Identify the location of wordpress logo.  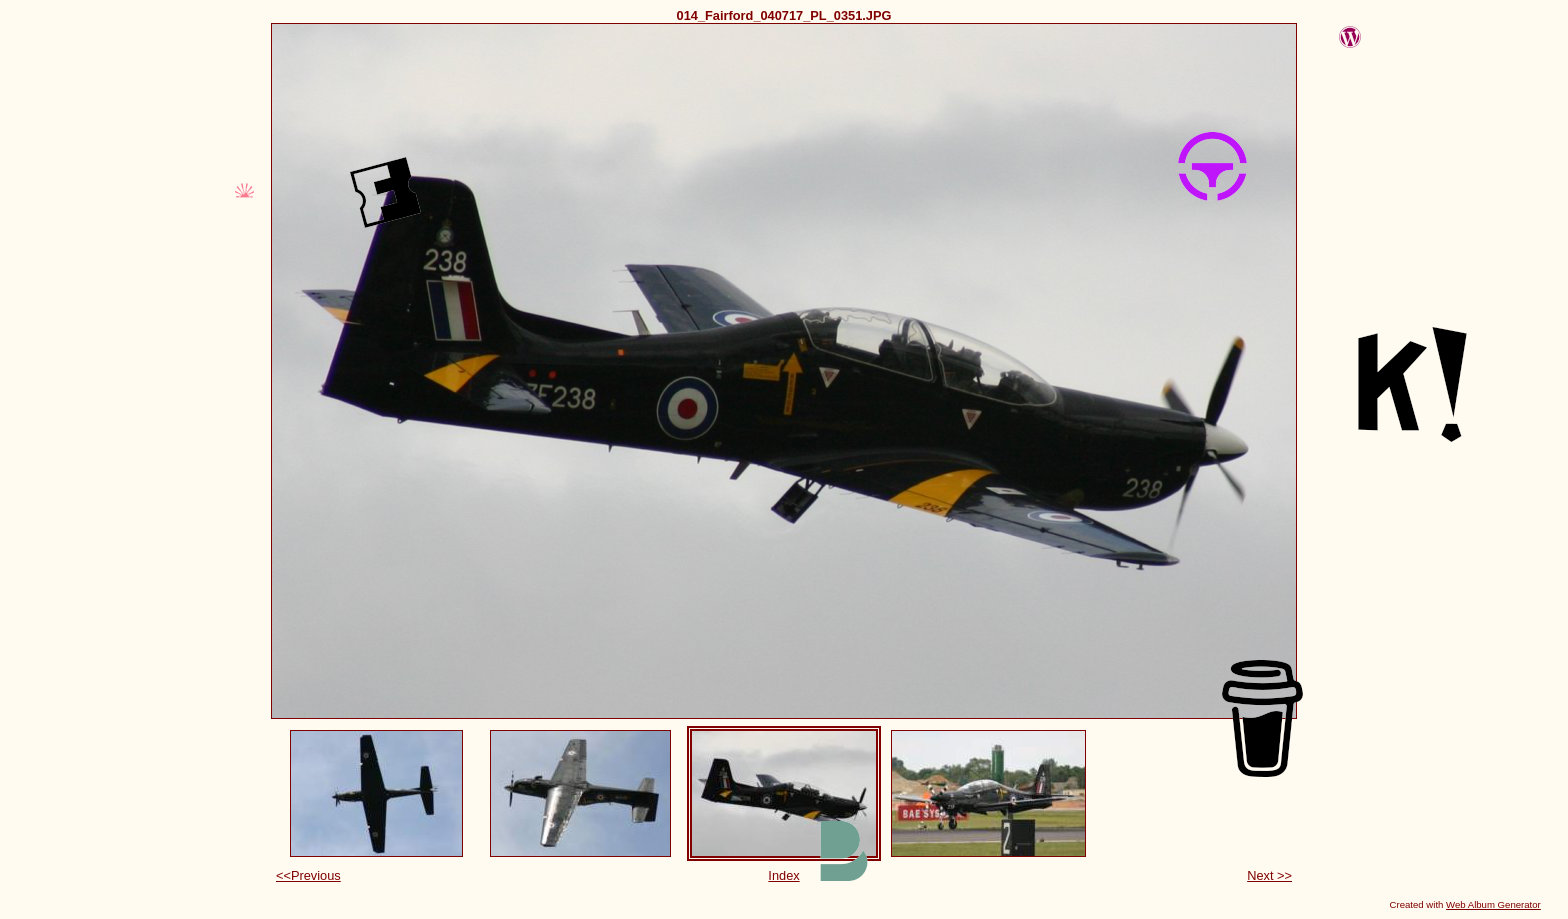
(1350, 37).